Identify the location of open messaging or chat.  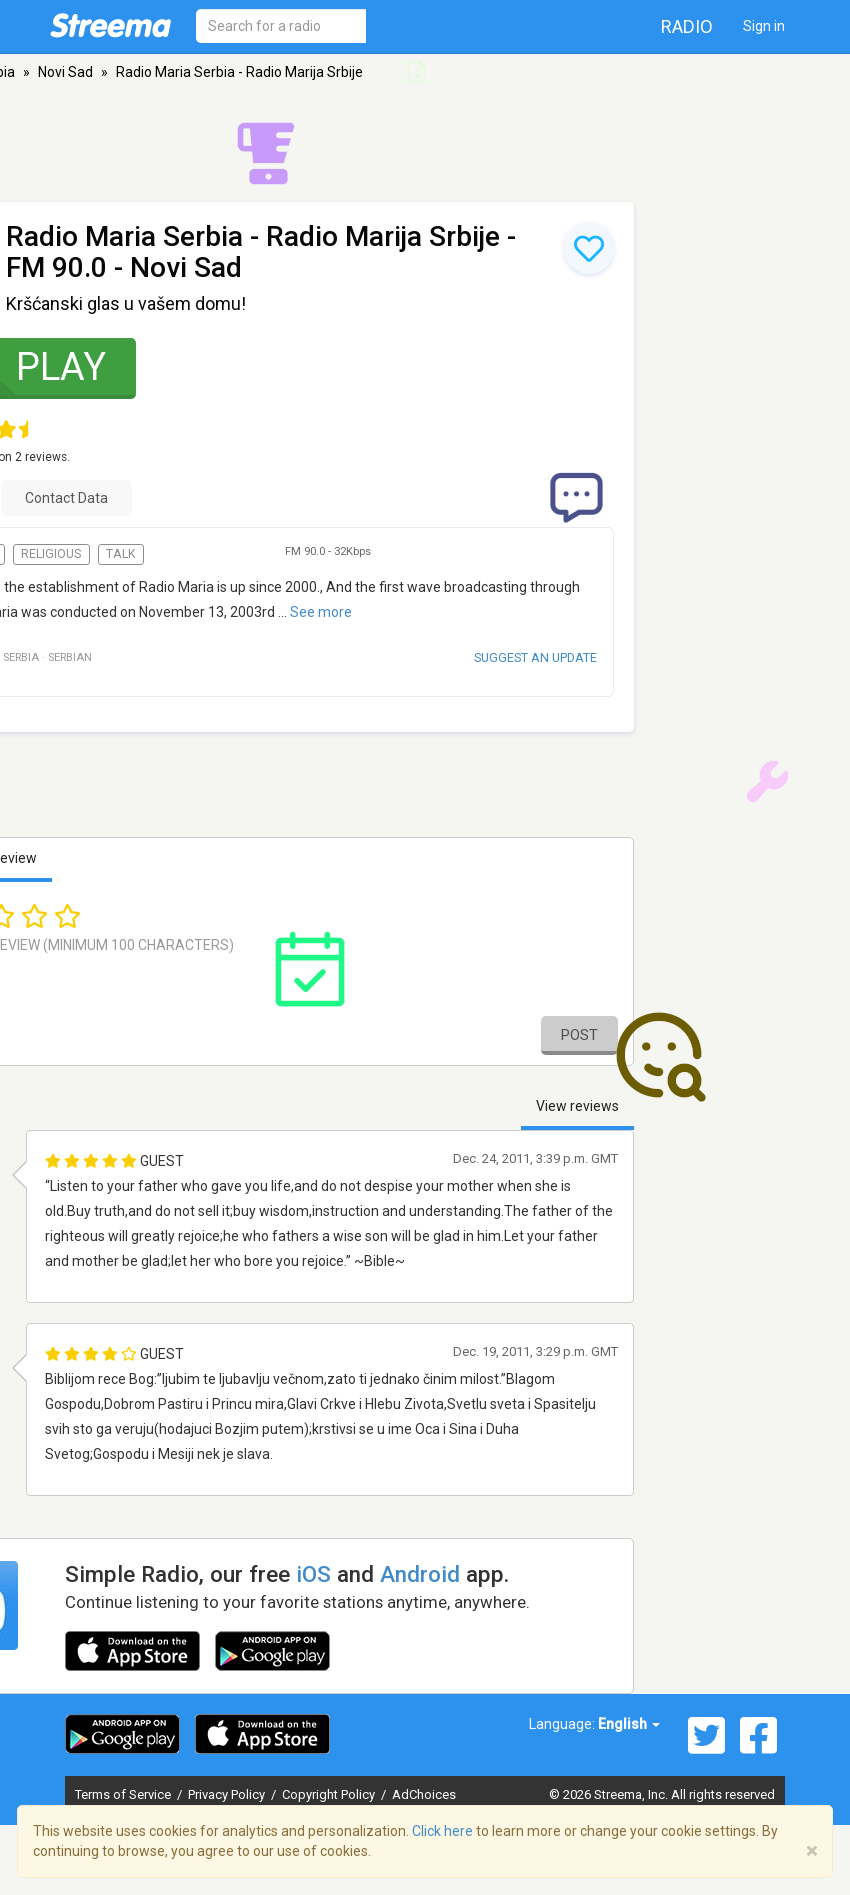
(576, 496).